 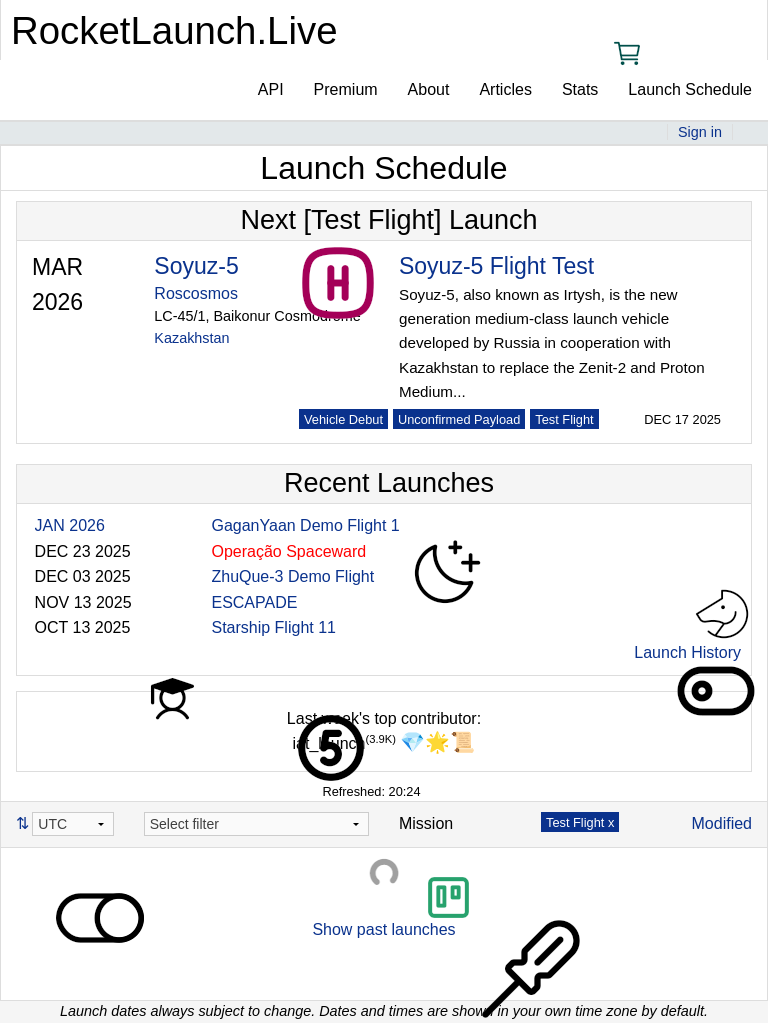 I want to click on toggle switch in off position, so click(x=716, y=691).